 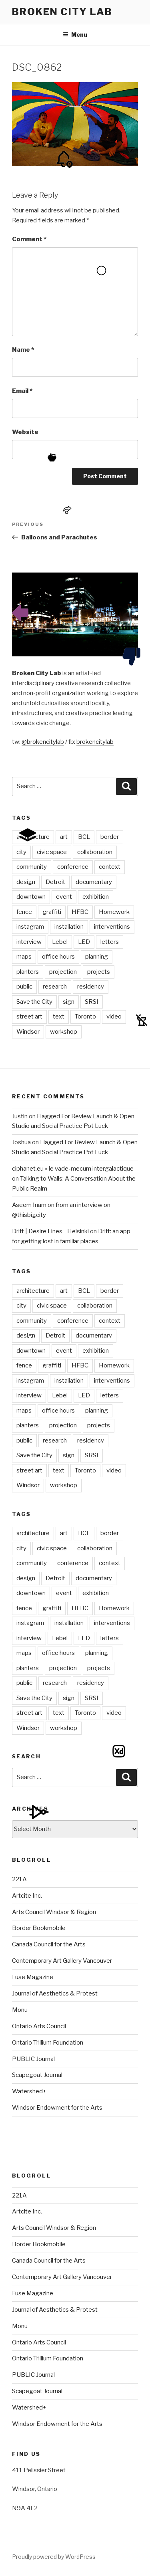 What do you see at coordinates (39, 1812) in the screenshot?
I see `represents a logic NOT gate in circuit design` at bounding box center [39, 1812].